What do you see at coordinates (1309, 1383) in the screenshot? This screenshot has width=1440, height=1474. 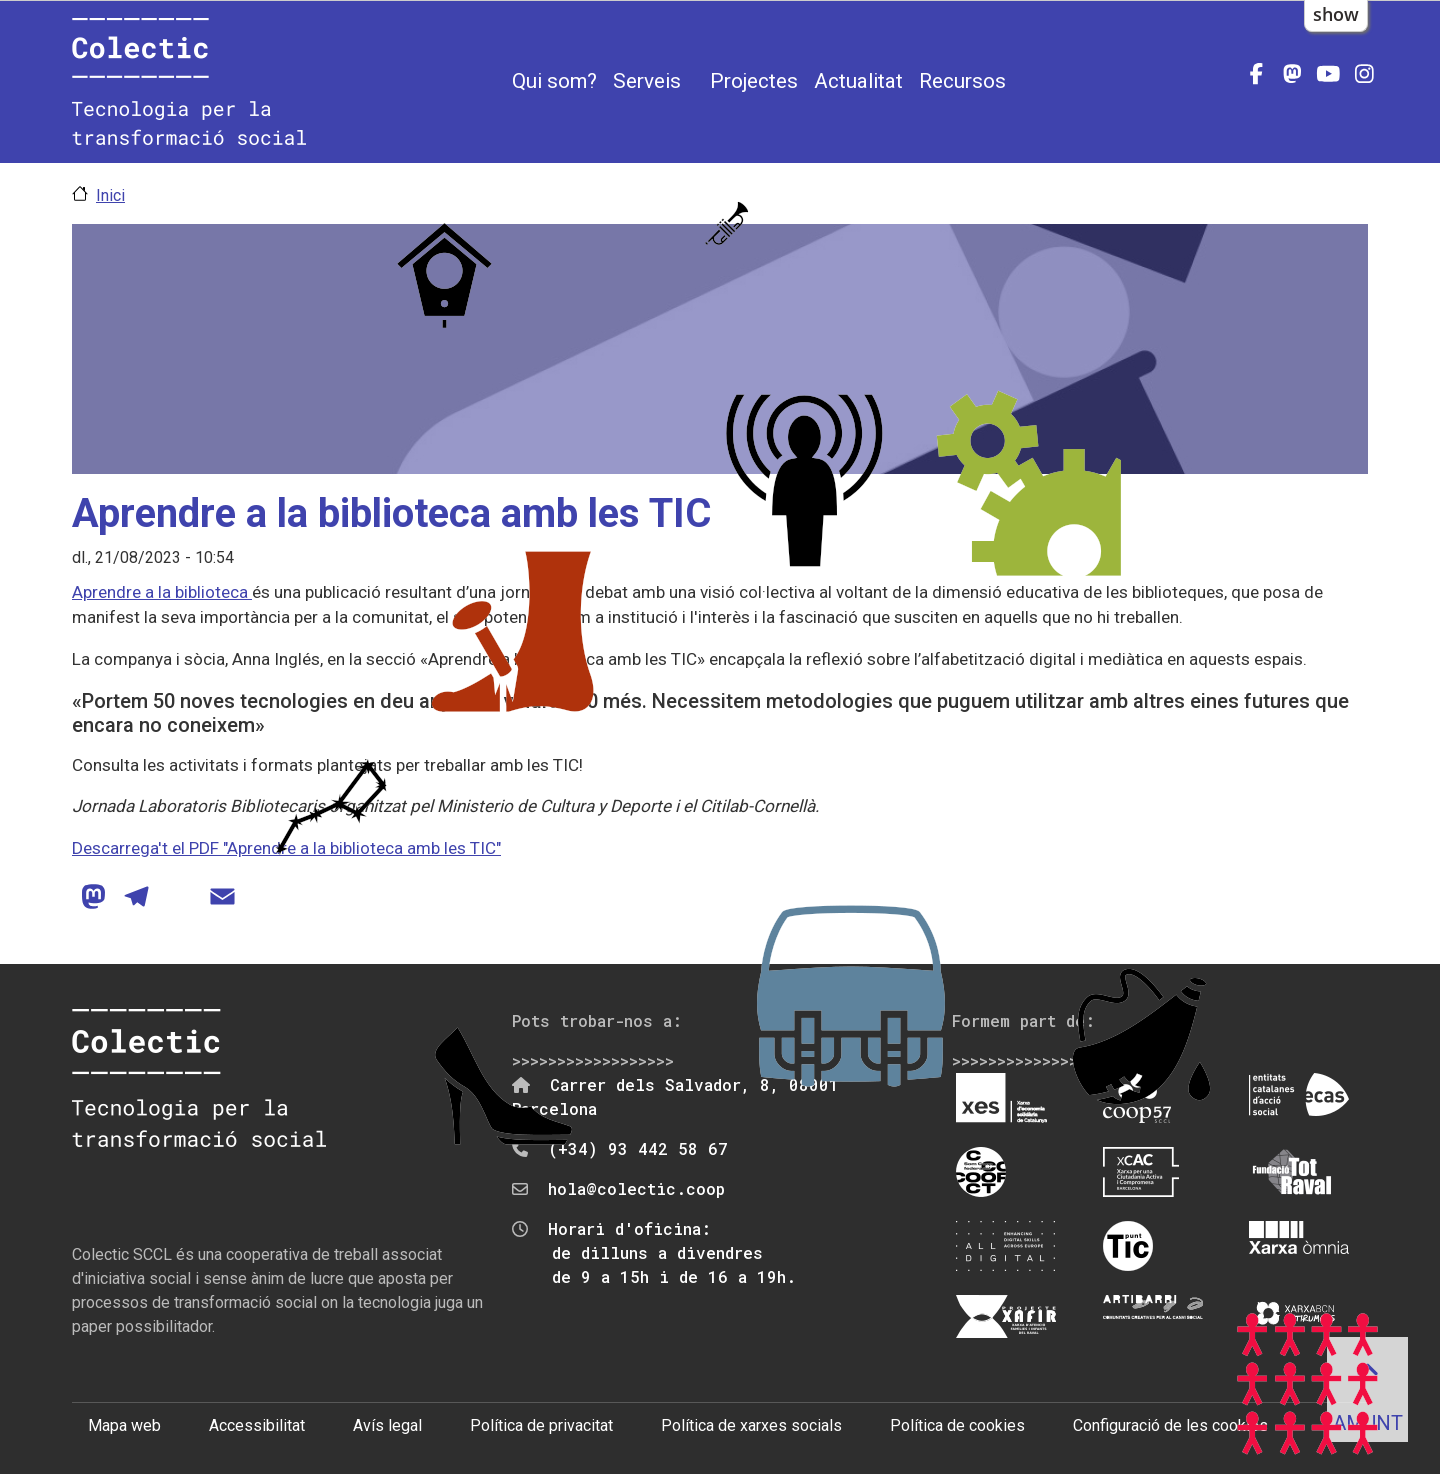 I see `indicates a group or team of players` at bounding box center [1309, 1383].